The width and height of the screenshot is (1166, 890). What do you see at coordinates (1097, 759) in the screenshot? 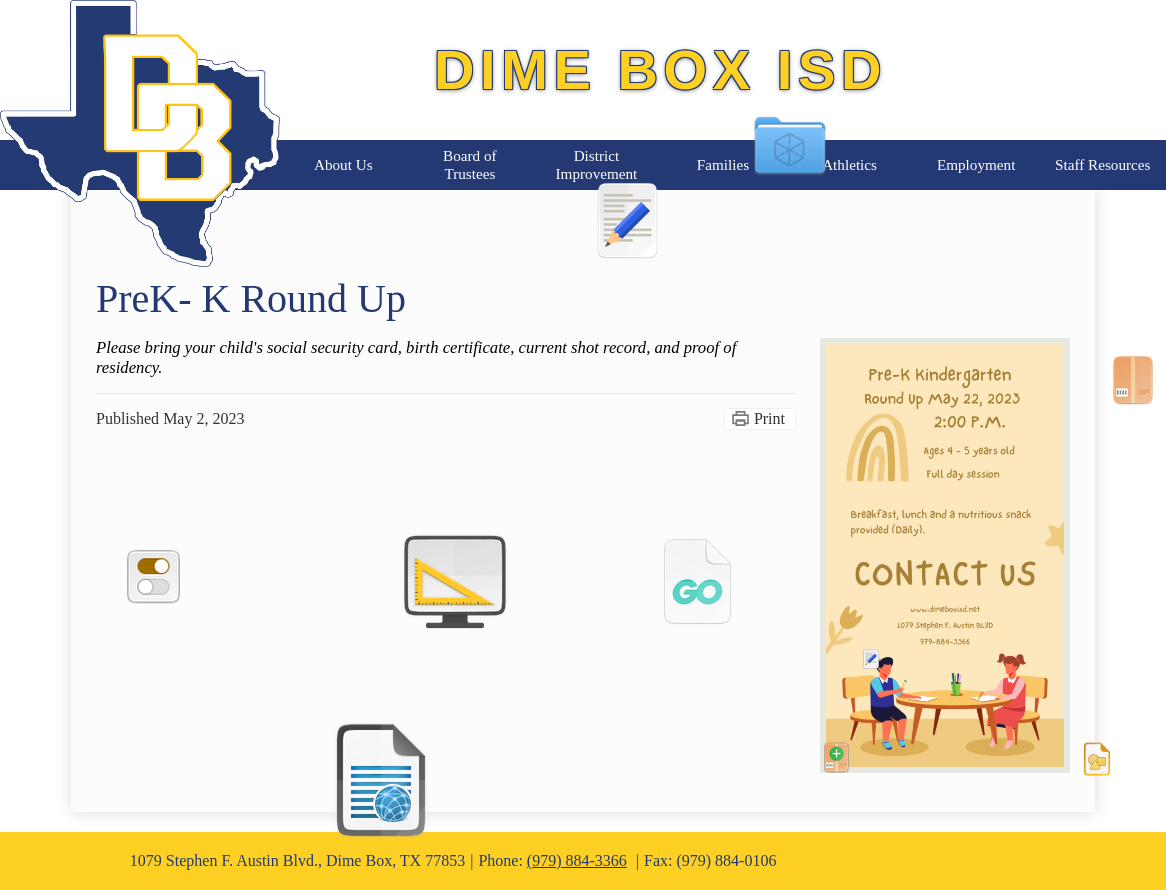
I see `open an opendocument graphics template file` at bounding box center [1097, 759].